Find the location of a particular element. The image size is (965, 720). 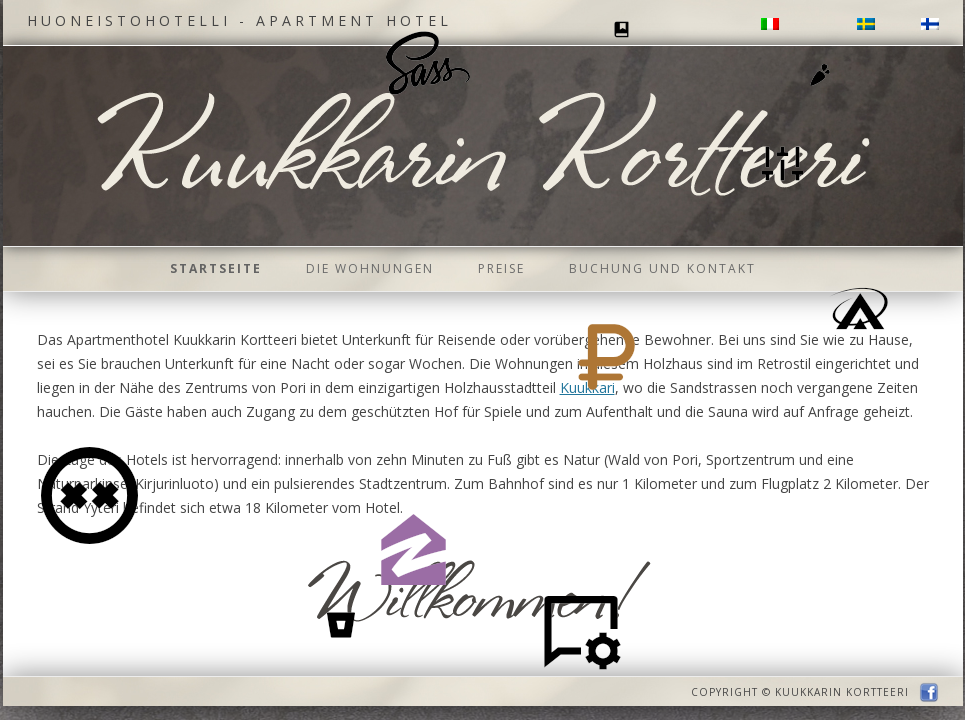

open chat settings is located at coordinates (581, 629).